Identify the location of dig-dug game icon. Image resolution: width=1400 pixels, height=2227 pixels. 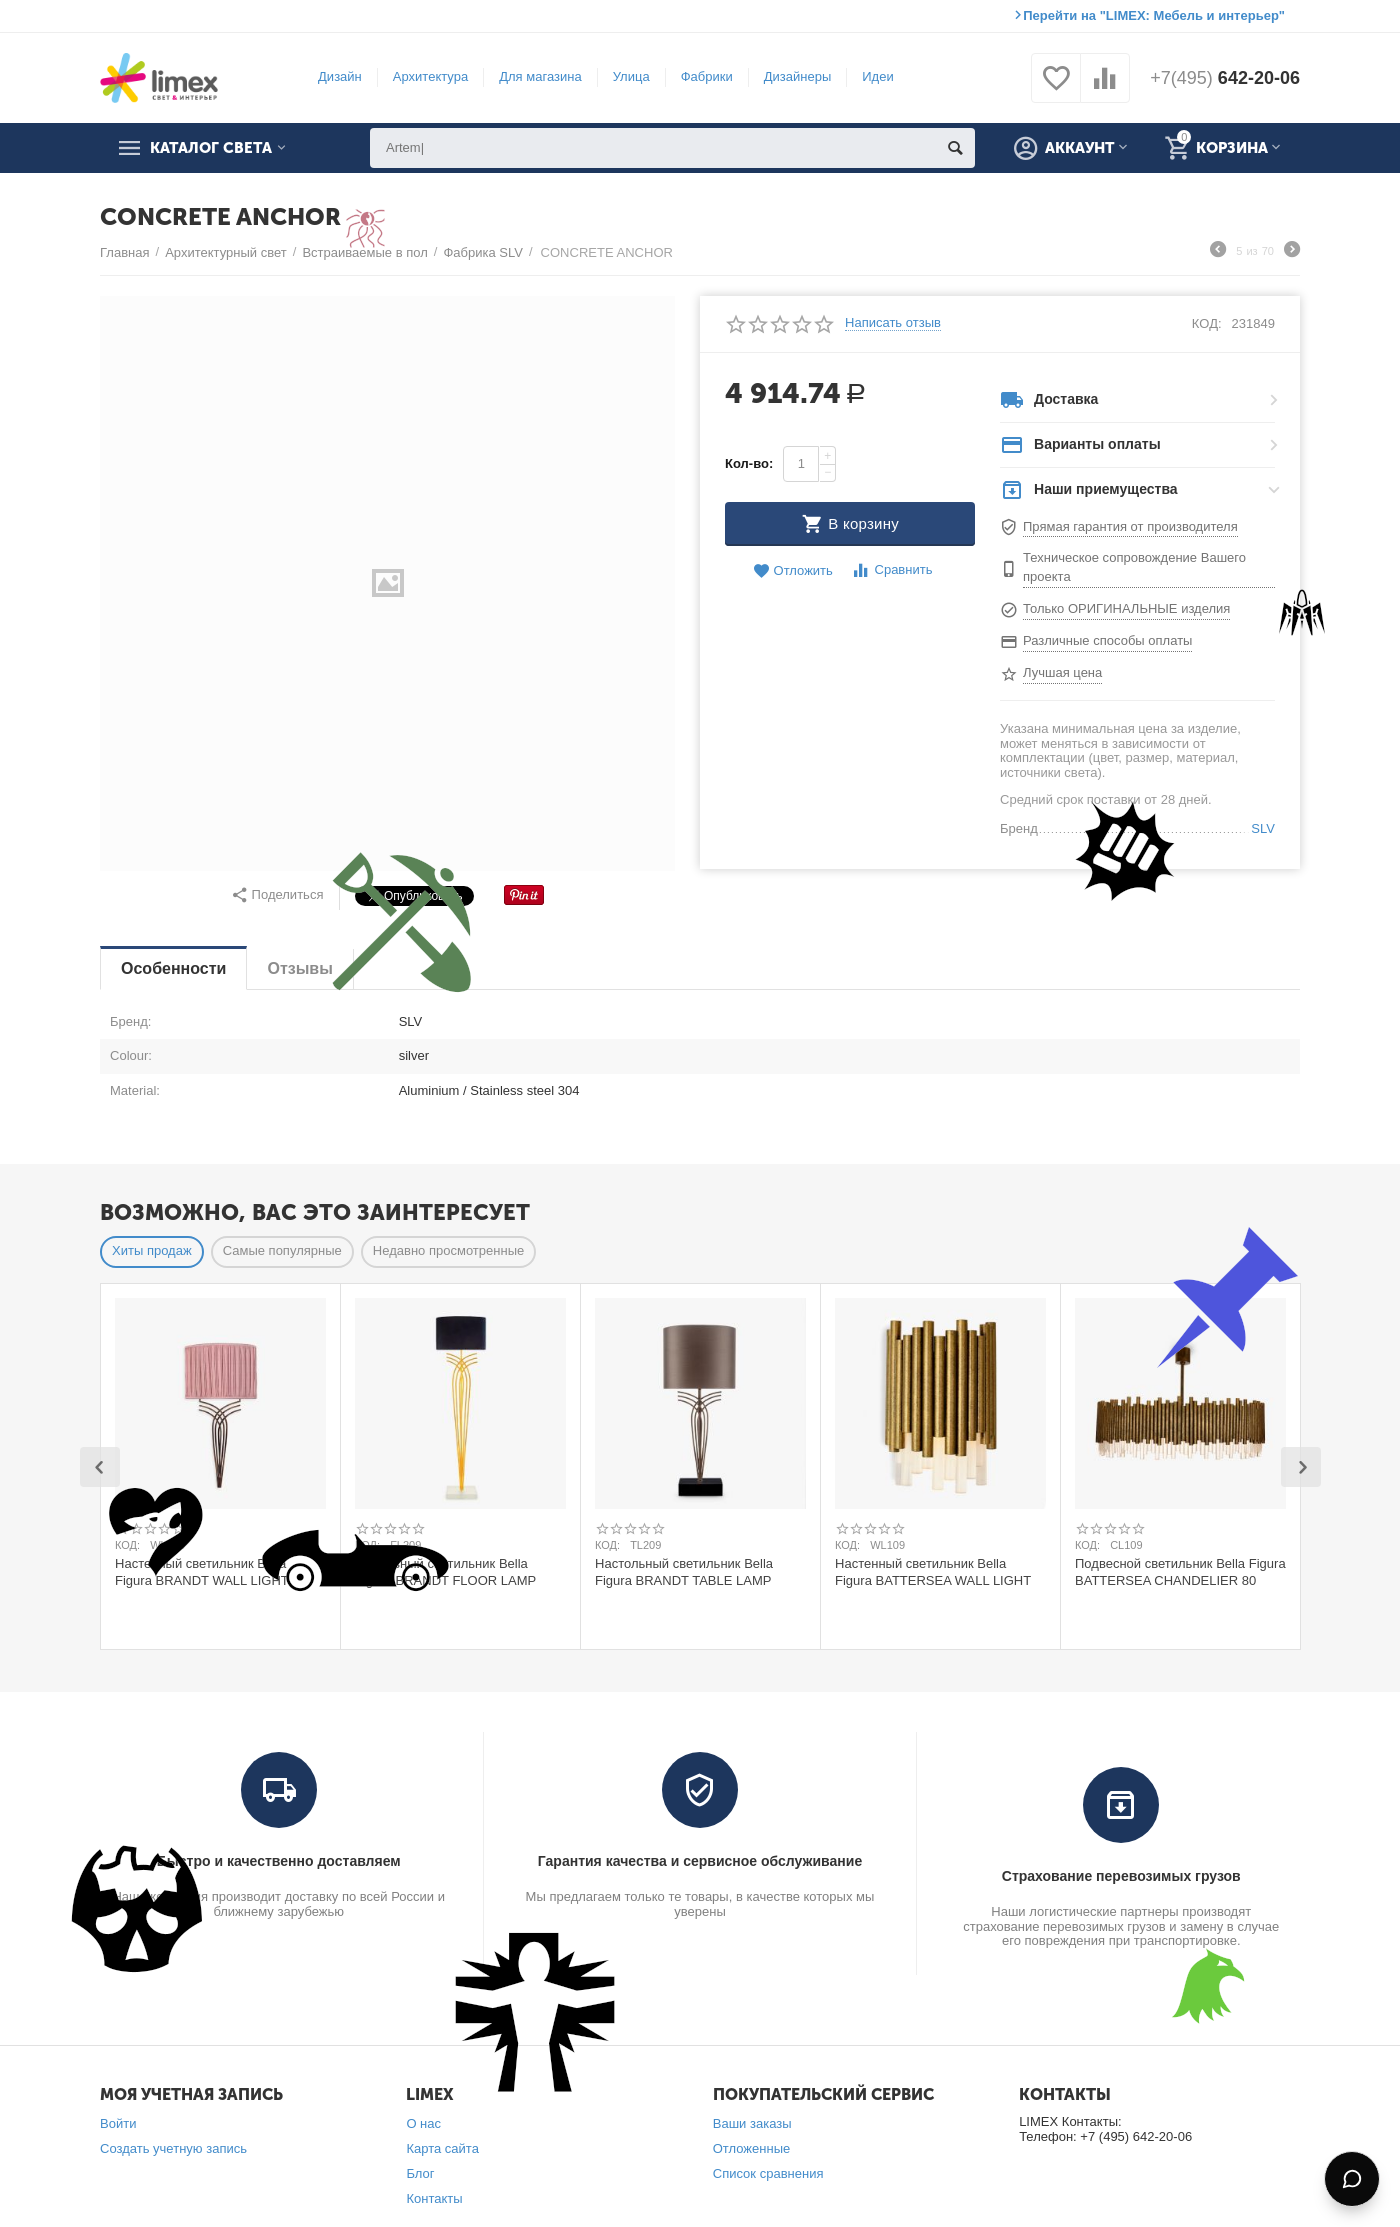
(401, 922).